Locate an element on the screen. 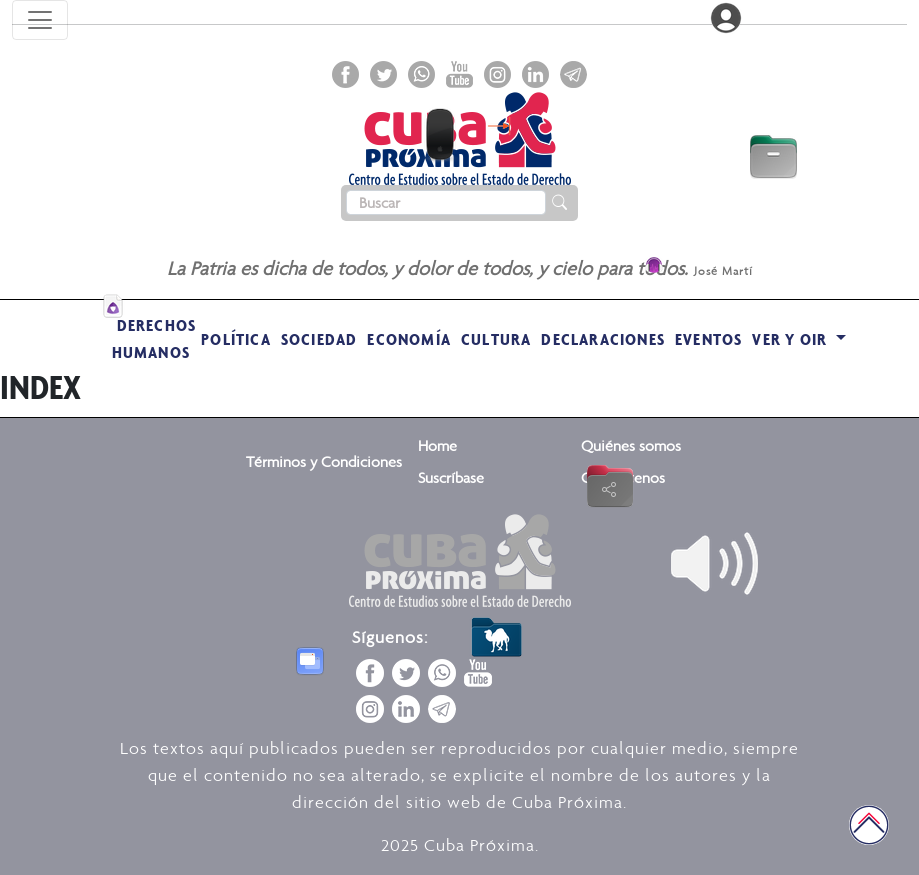 This screenshot has height=875, width=919. folder containing perl scripts or projects is located at coordinates (496, 638).